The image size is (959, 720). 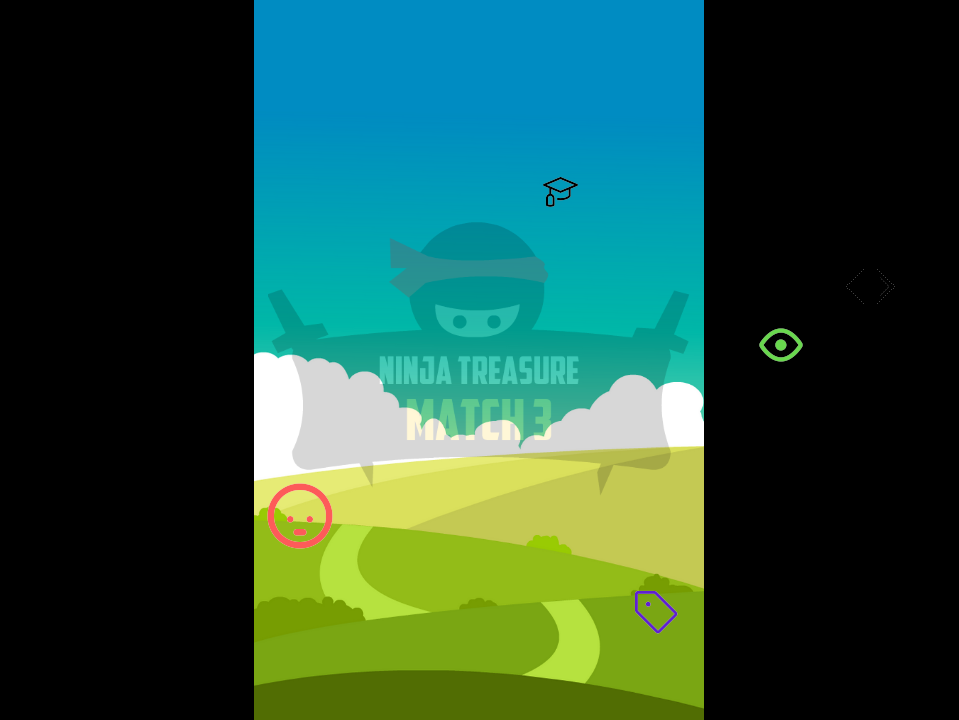 I want to click on add or manage tags, so click(x=656, y=612).